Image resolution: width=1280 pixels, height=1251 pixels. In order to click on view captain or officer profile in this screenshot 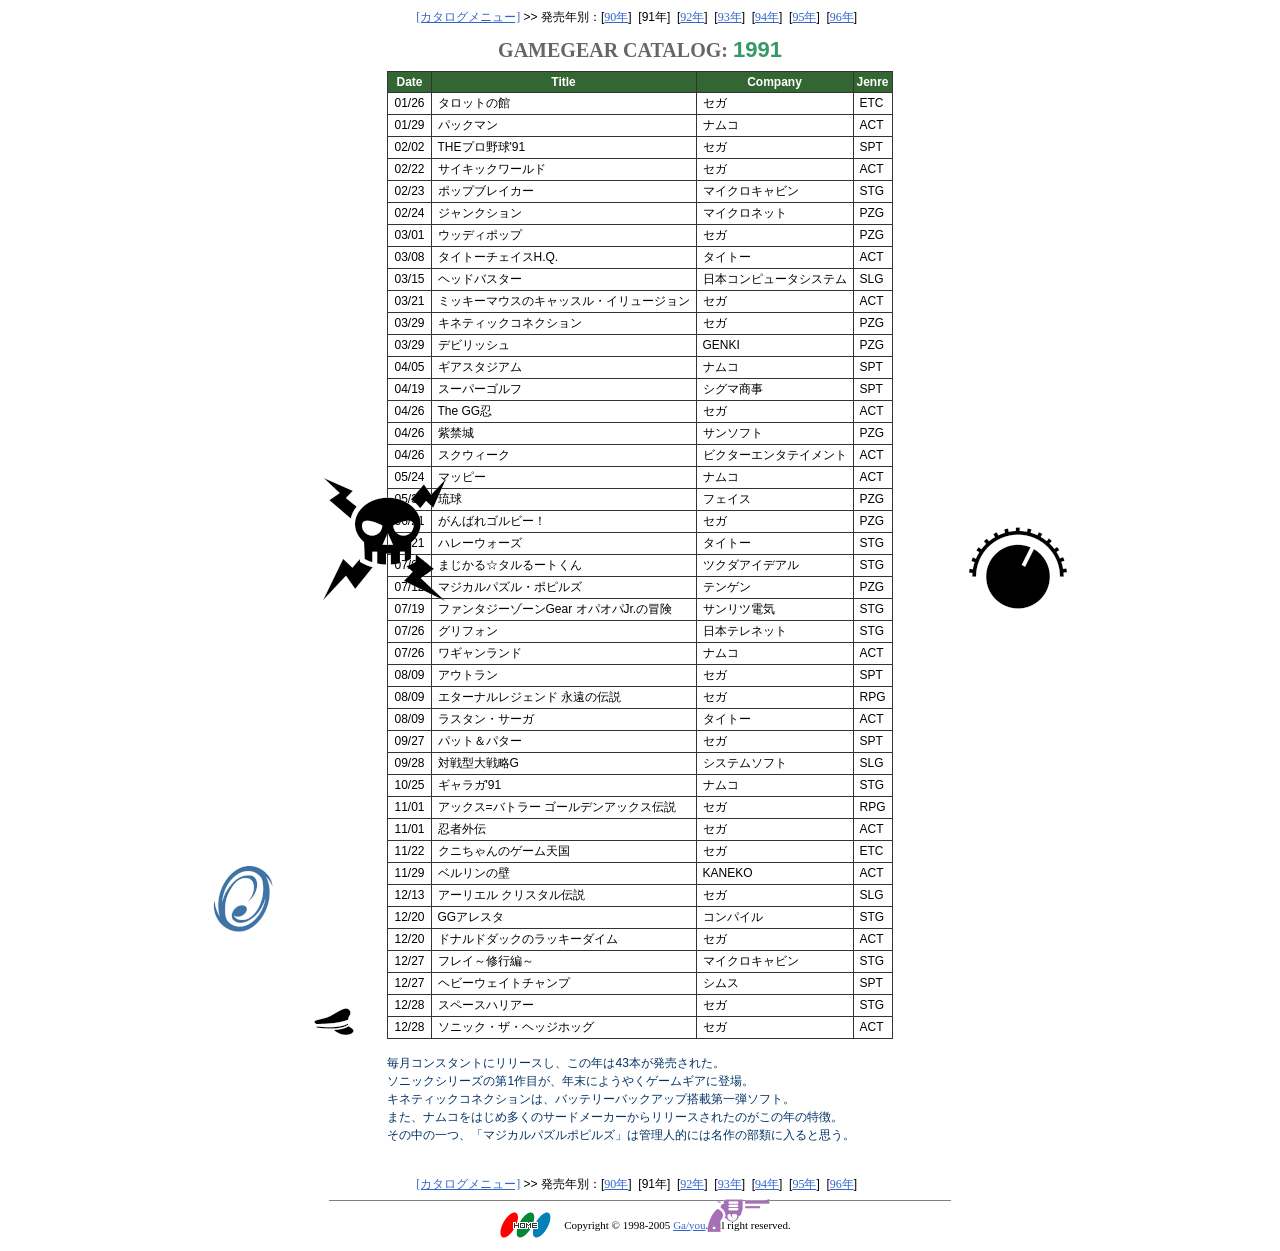, I will do `click(334, 1023)`.